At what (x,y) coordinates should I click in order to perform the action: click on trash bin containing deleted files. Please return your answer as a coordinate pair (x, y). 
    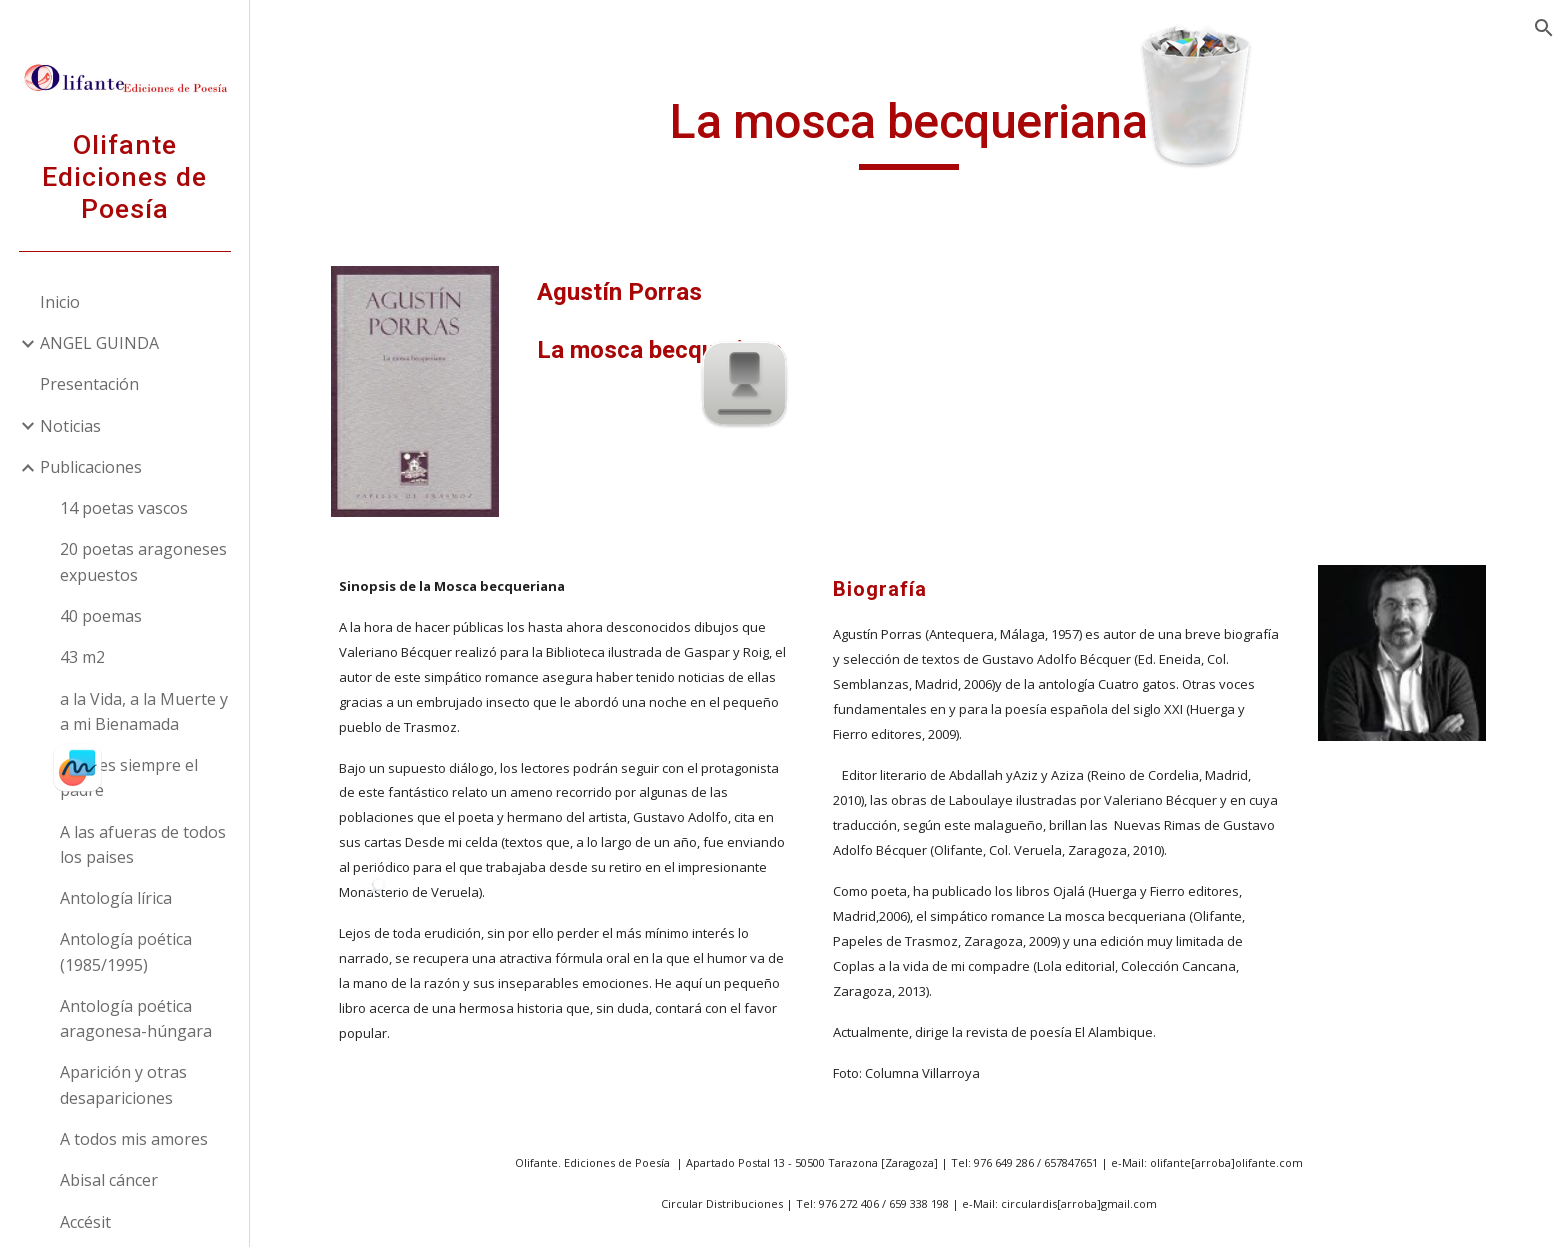
    Looking at the image, I should click on (1196, 97).